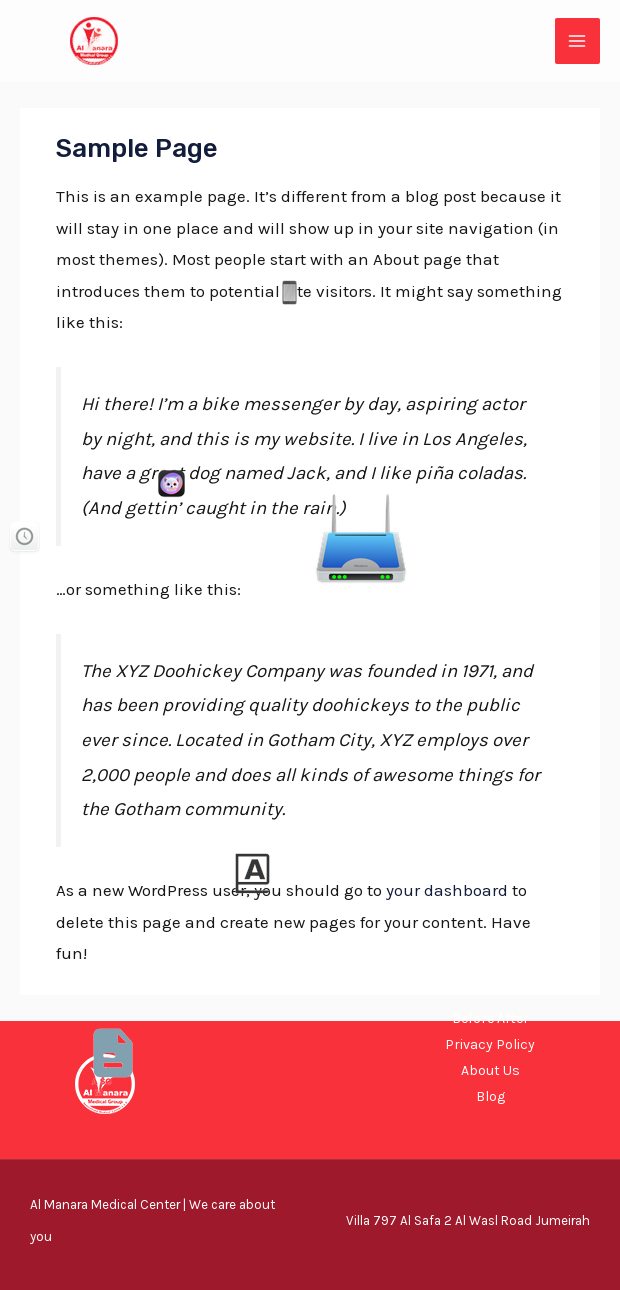 The height and width of the screenshot is (1290, 620). I want to click on open Image Playground app, so click(171, 483).